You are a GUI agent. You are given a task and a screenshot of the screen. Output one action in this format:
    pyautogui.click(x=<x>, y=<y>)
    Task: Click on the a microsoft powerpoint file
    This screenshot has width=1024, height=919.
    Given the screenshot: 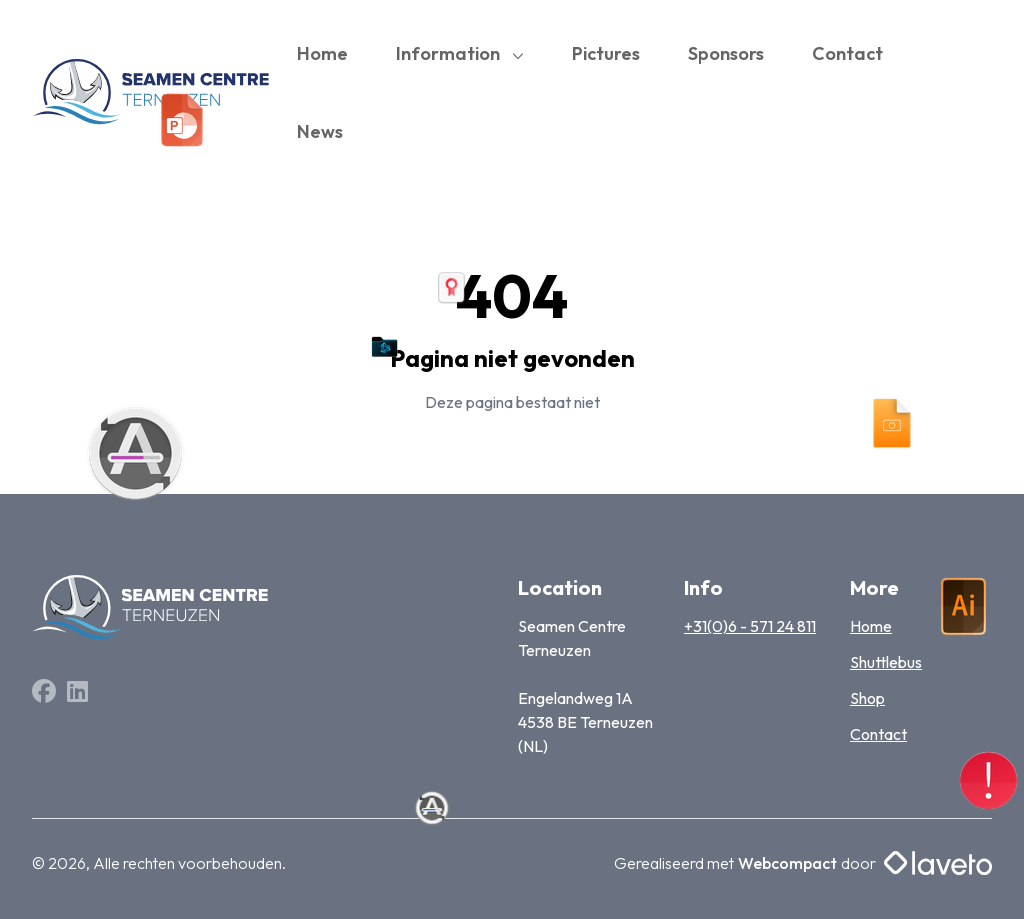 What is the action you would take?
    pyautogui.click(x=182, y=120)
    